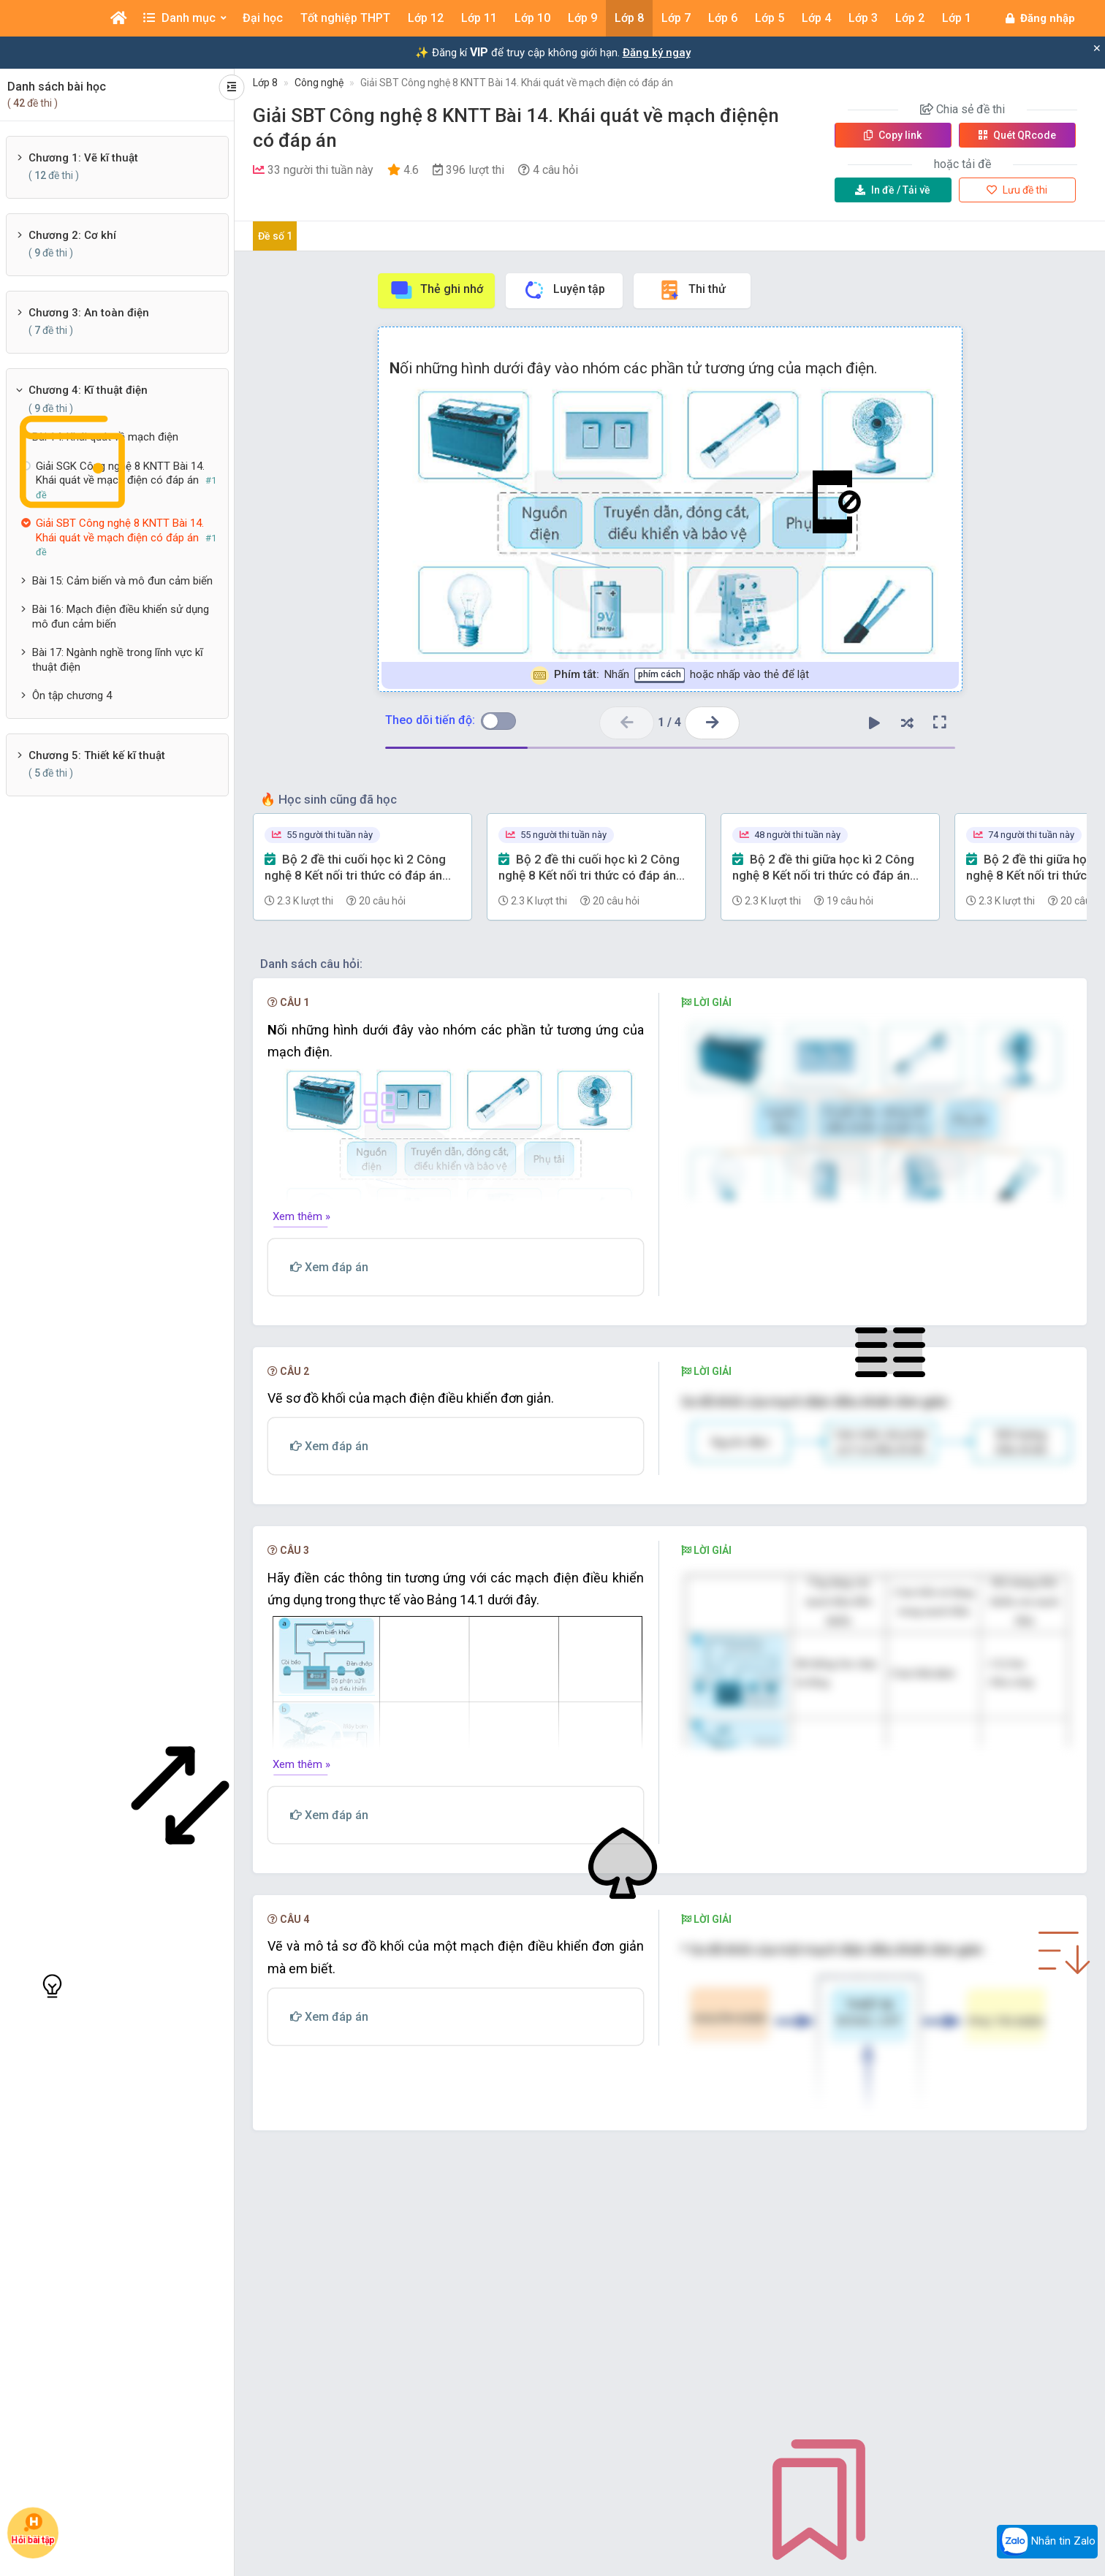  What do you see at coordinates (70, 466) in the screenshot?
I see `access your wallet or payment methods` at bounding box center [70, 466].